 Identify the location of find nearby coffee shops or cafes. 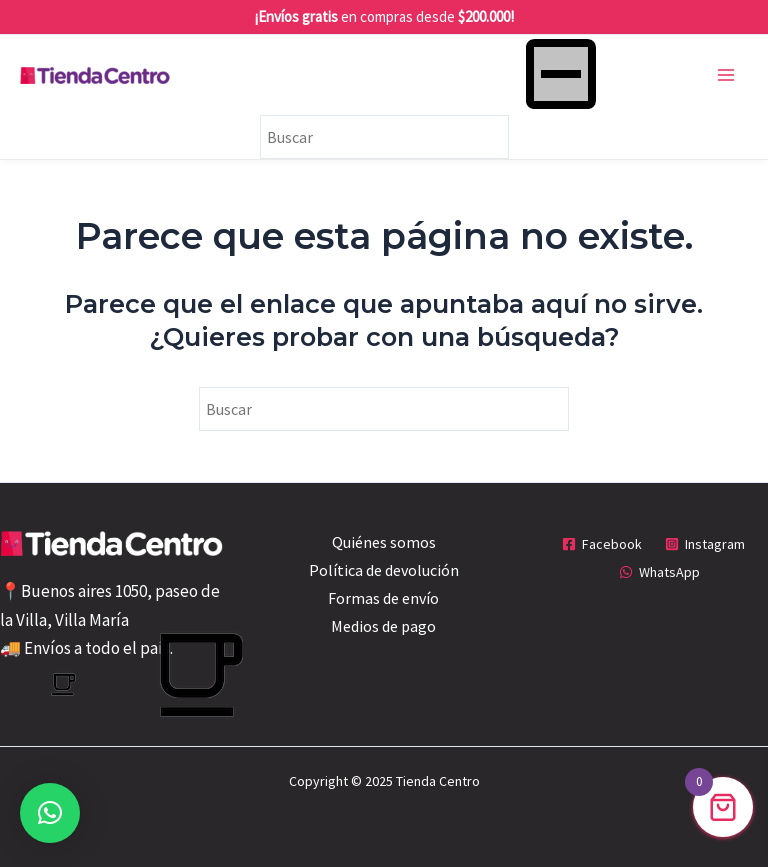
(63, 684).